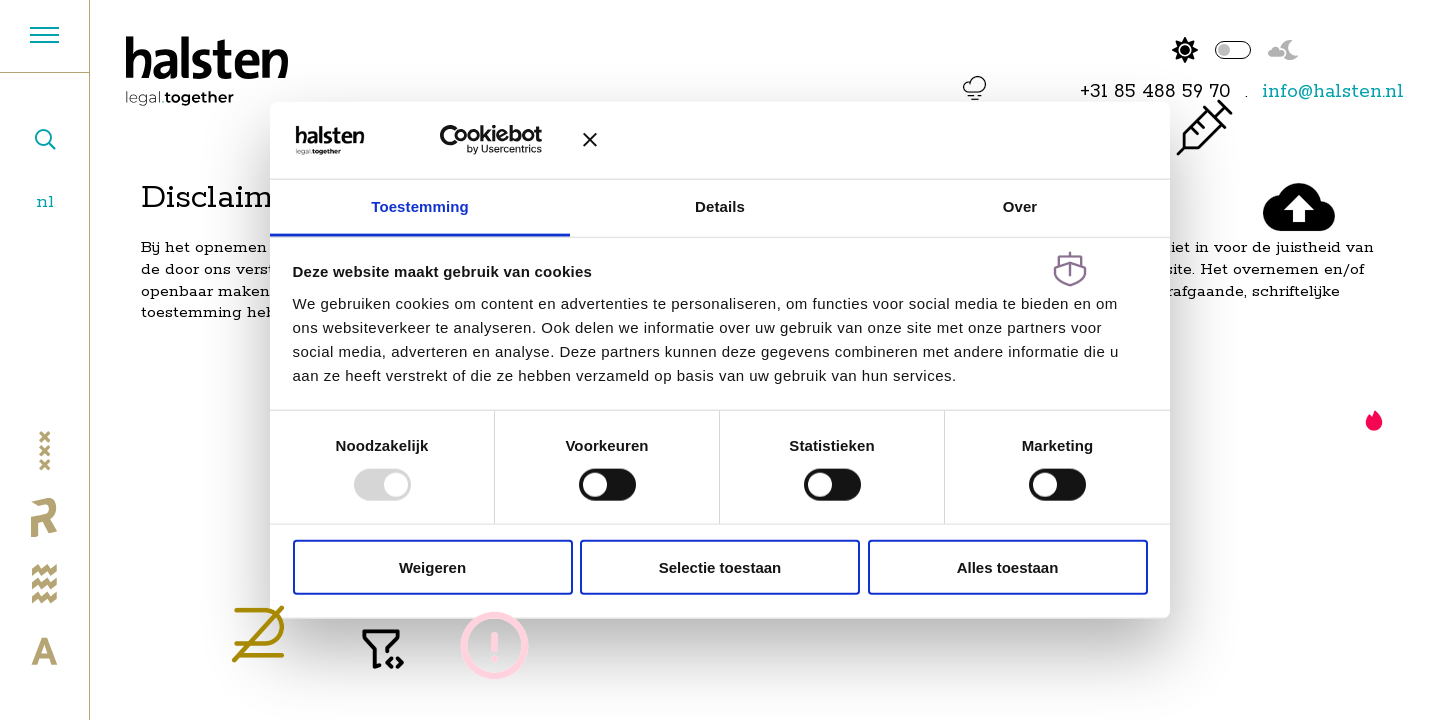 The height and width of the screenshot is (720, 1440). What do you see at coordinates (494, 645) in the screenshot?
I see `indicates a warning or alert requiring attention` at bounding box center [494, 645].